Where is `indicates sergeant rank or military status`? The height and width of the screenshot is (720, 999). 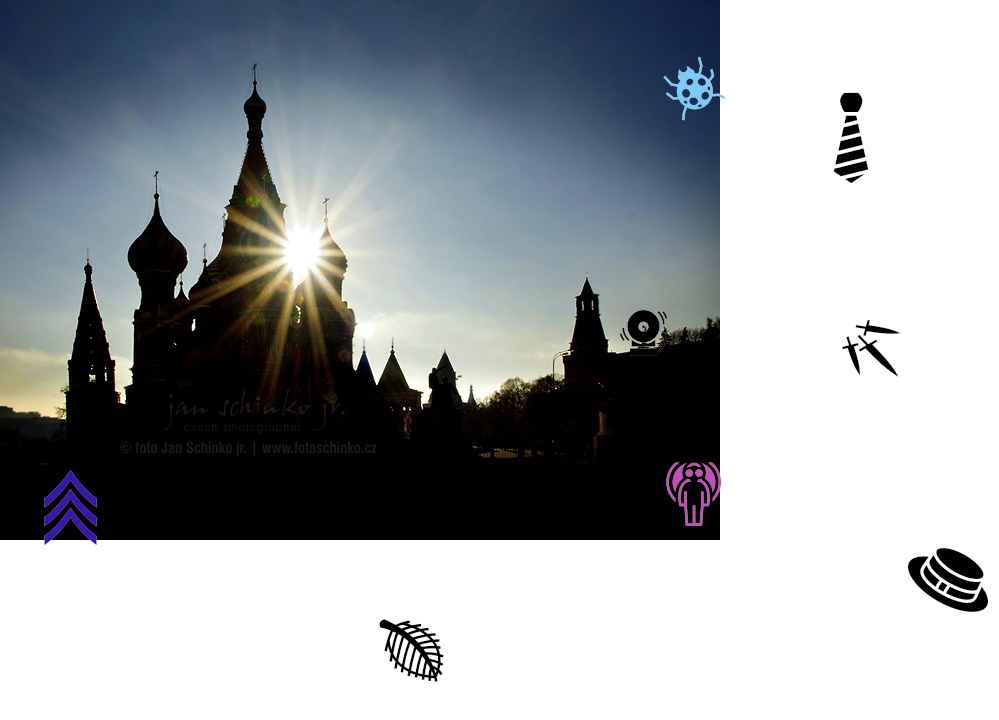
indicates sergeant rank or military status is located at coordinates (70, 507).